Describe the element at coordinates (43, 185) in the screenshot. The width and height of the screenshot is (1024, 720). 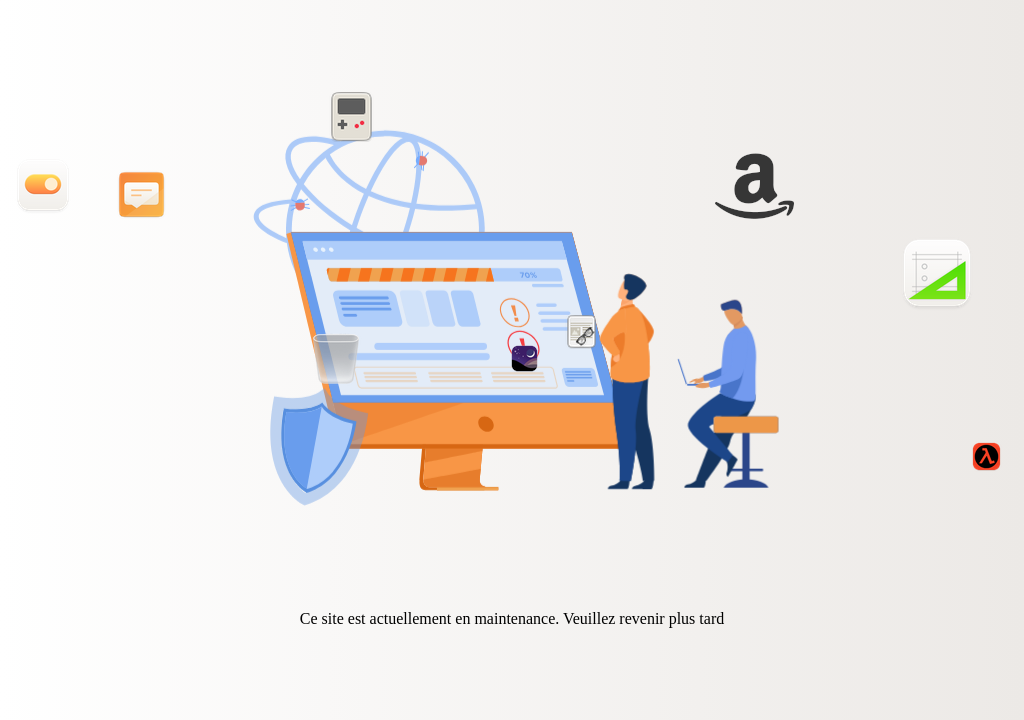
I see `open system control center settings` at that location.